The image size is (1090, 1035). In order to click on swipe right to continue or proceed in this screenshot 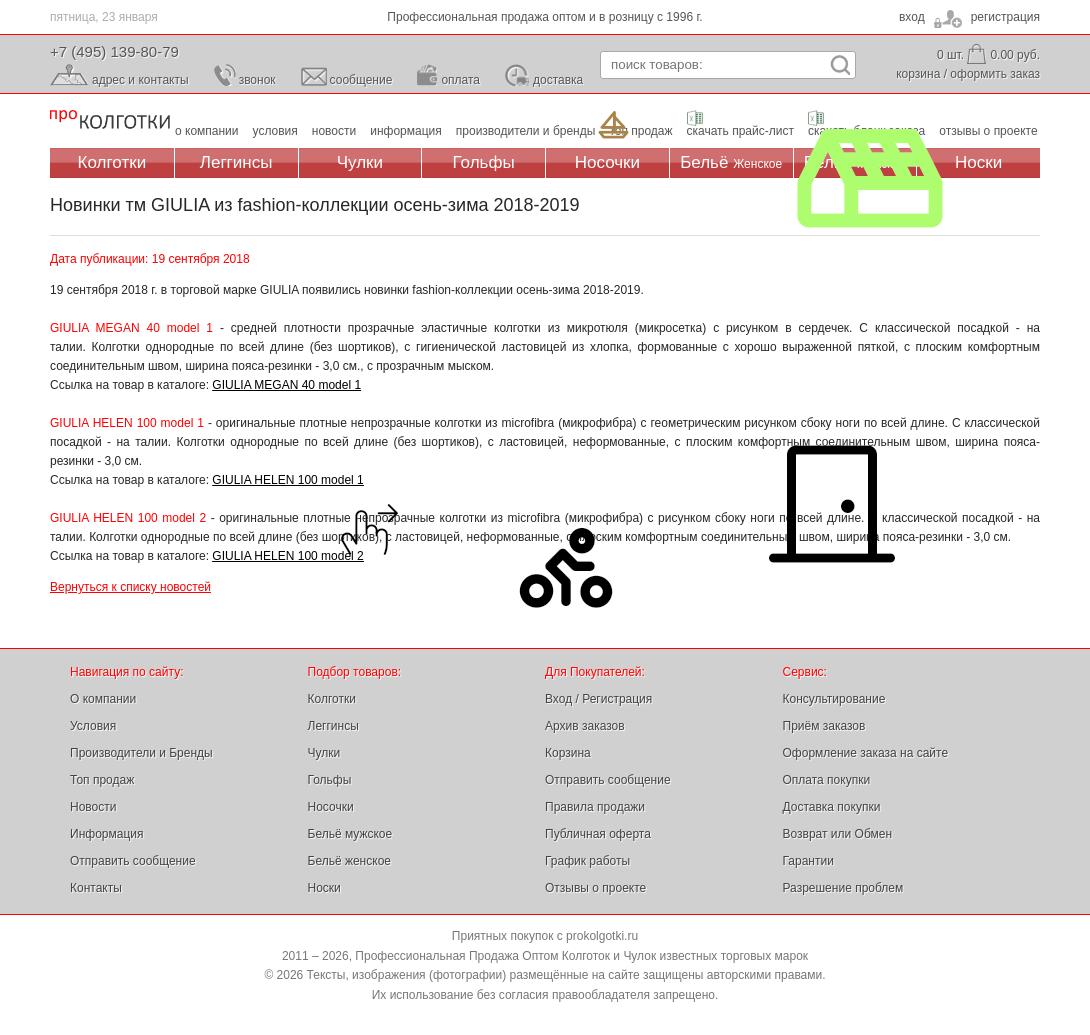, I will do `click(366, 531)`.